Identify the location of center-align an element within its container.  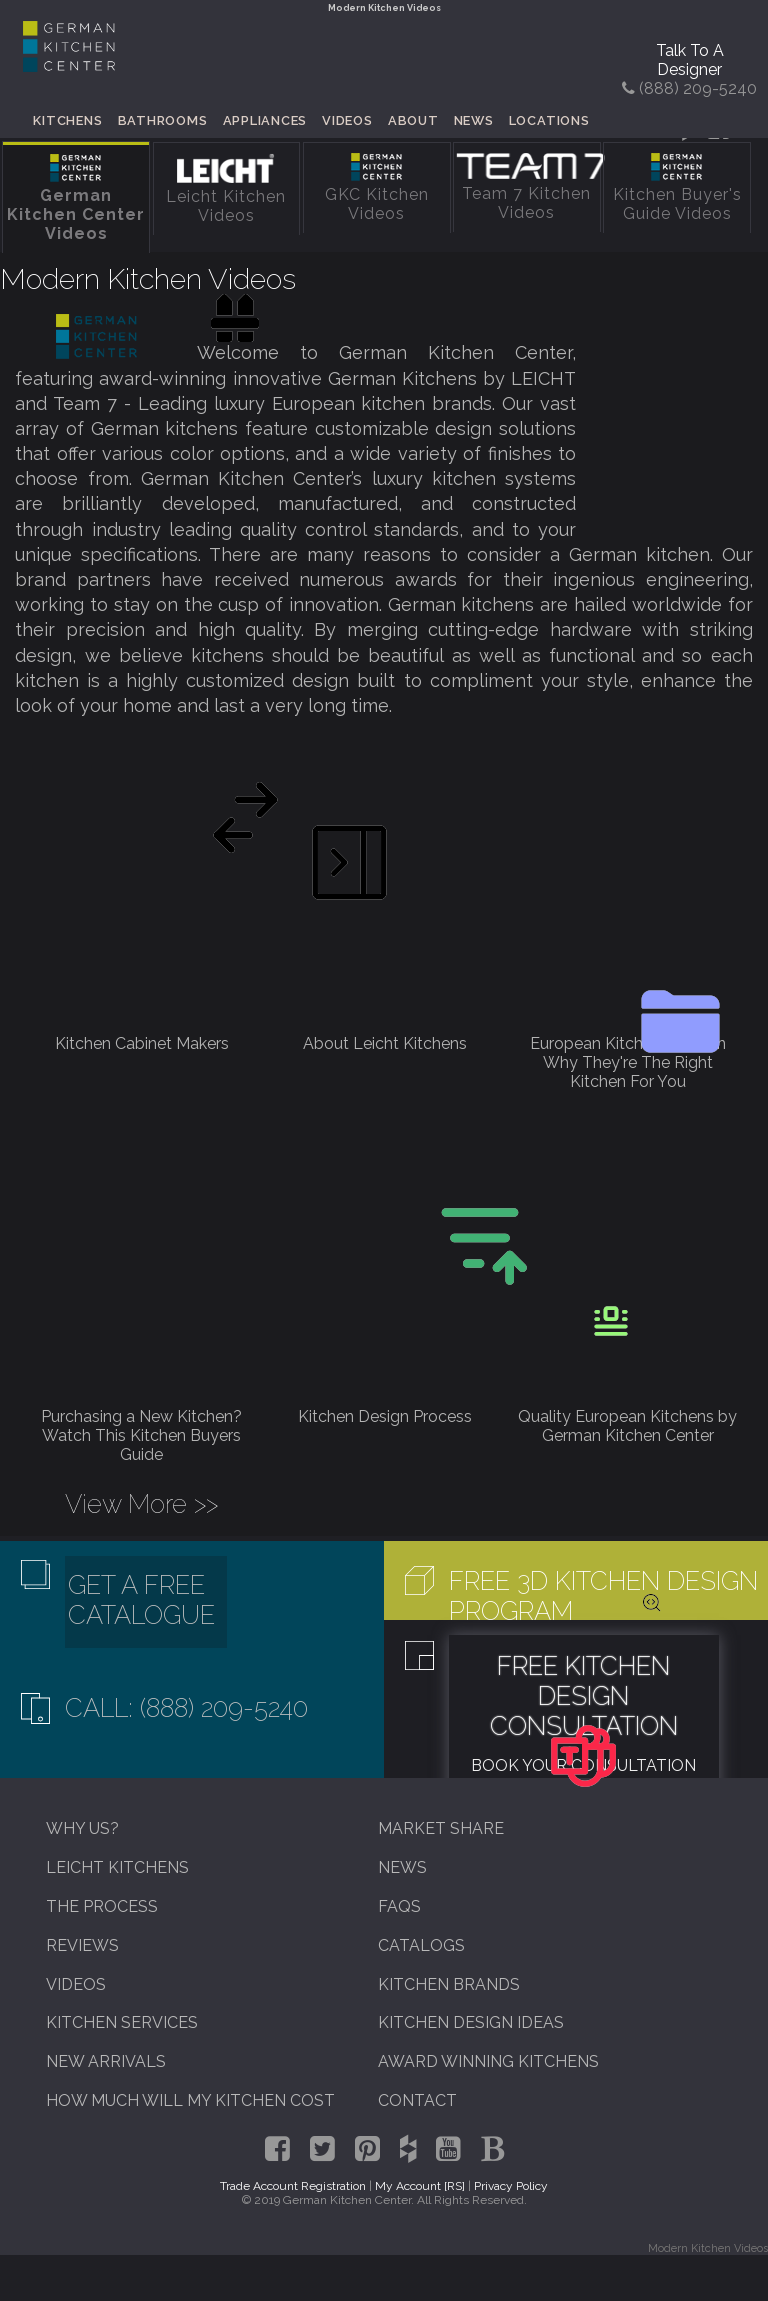
(611, 1321).